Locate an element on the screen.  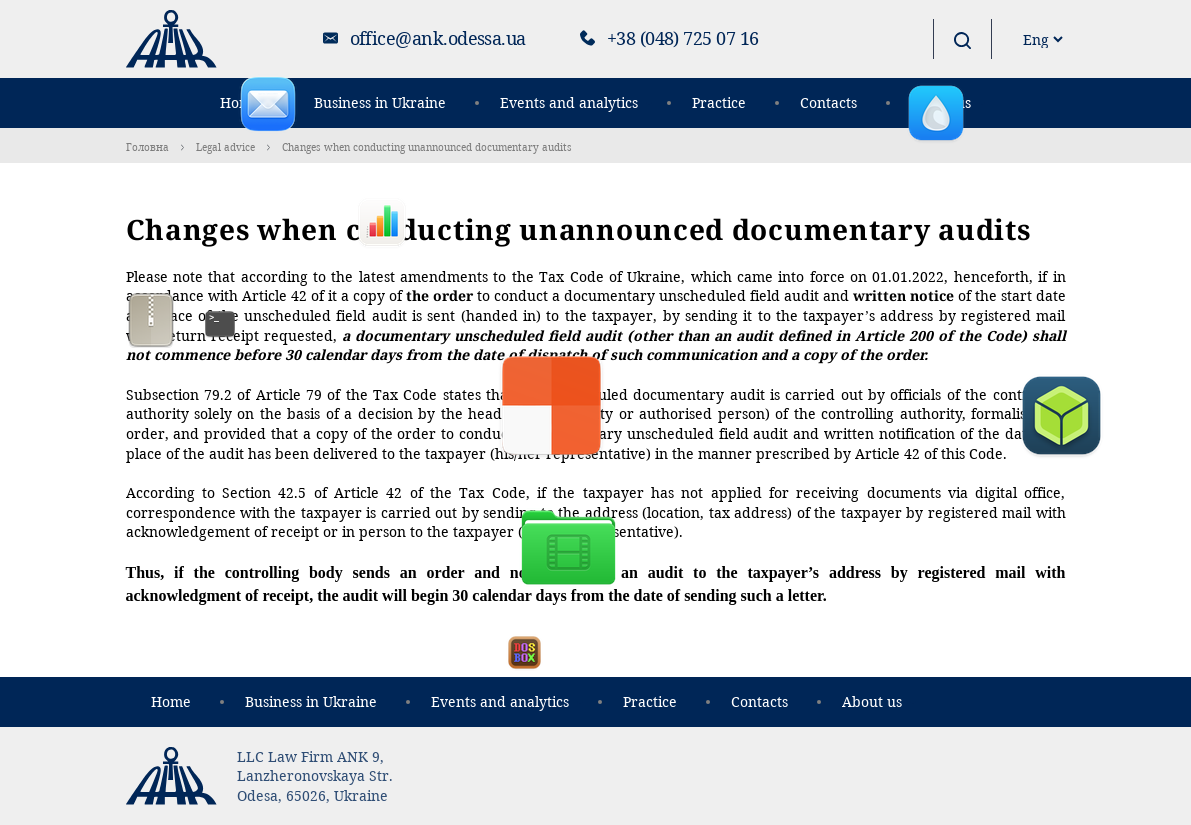
open the terminal application is located at coordinates (220, 324).